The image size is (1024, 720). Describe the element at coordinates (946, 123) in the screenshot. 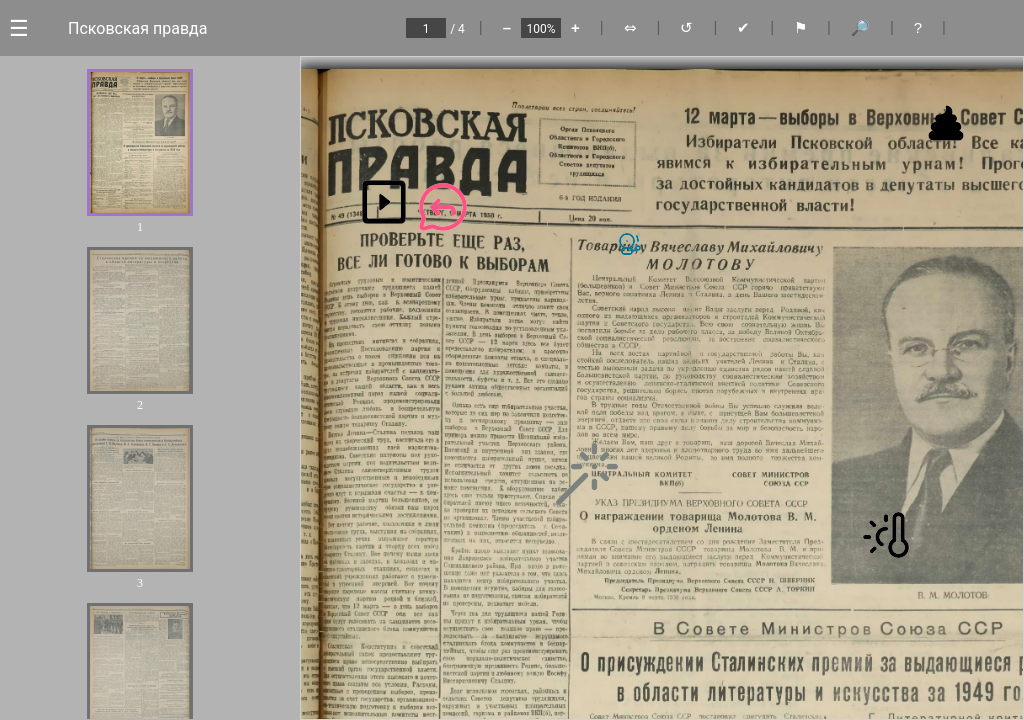

I see `add a poop emoji reaction to a message` at that location.